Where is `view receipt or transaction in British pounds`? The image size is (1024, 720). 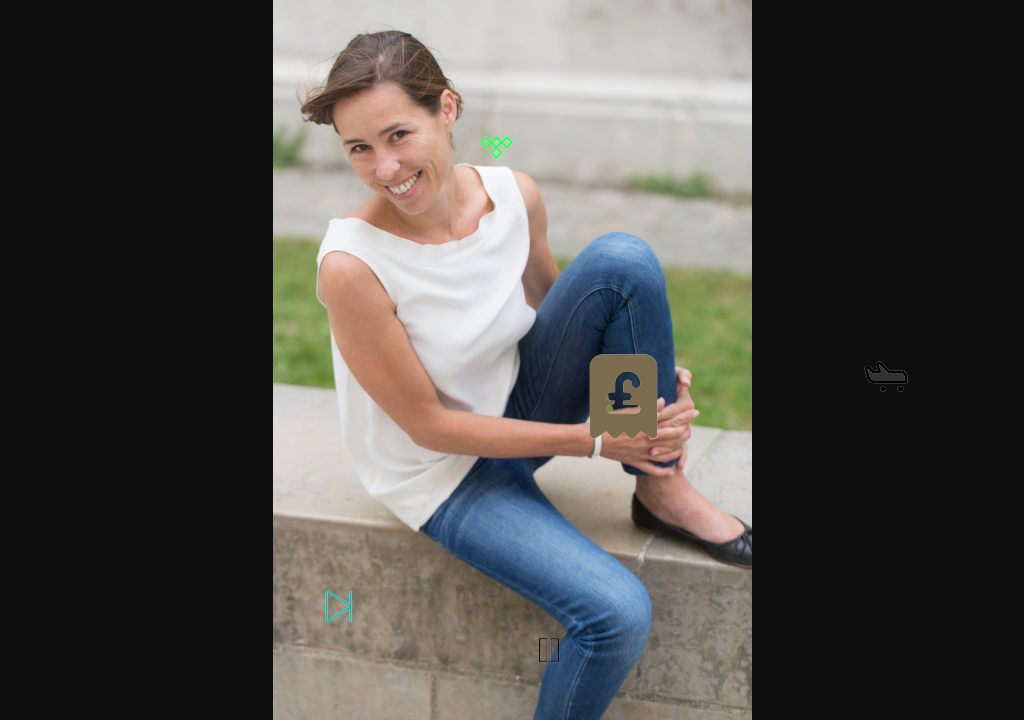
view receipt or transaction in British pounds is located at coordinates (623, 396).